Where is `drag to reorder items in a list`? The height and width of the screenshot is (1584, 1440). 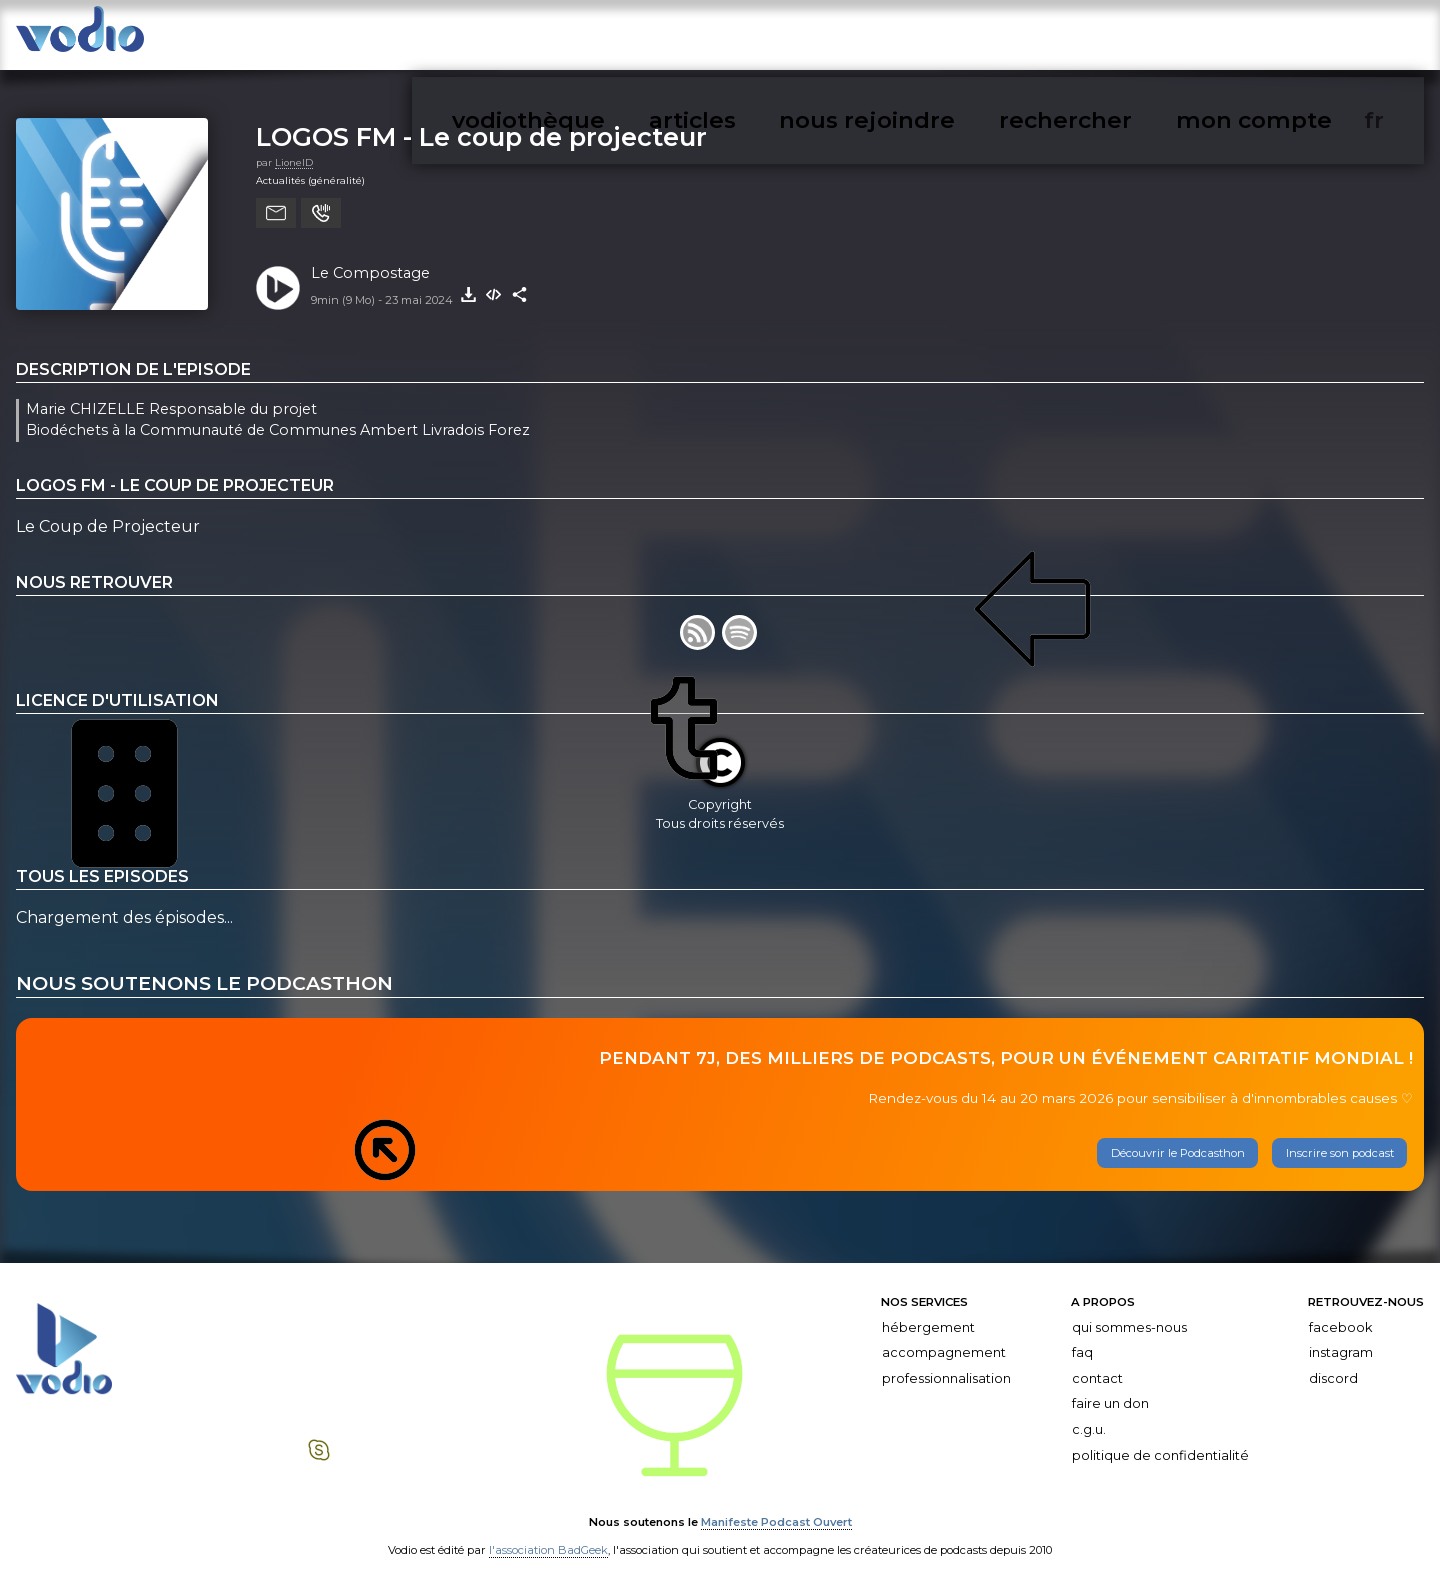 drag to reorder items in a list is located at coordinates (124, 793).